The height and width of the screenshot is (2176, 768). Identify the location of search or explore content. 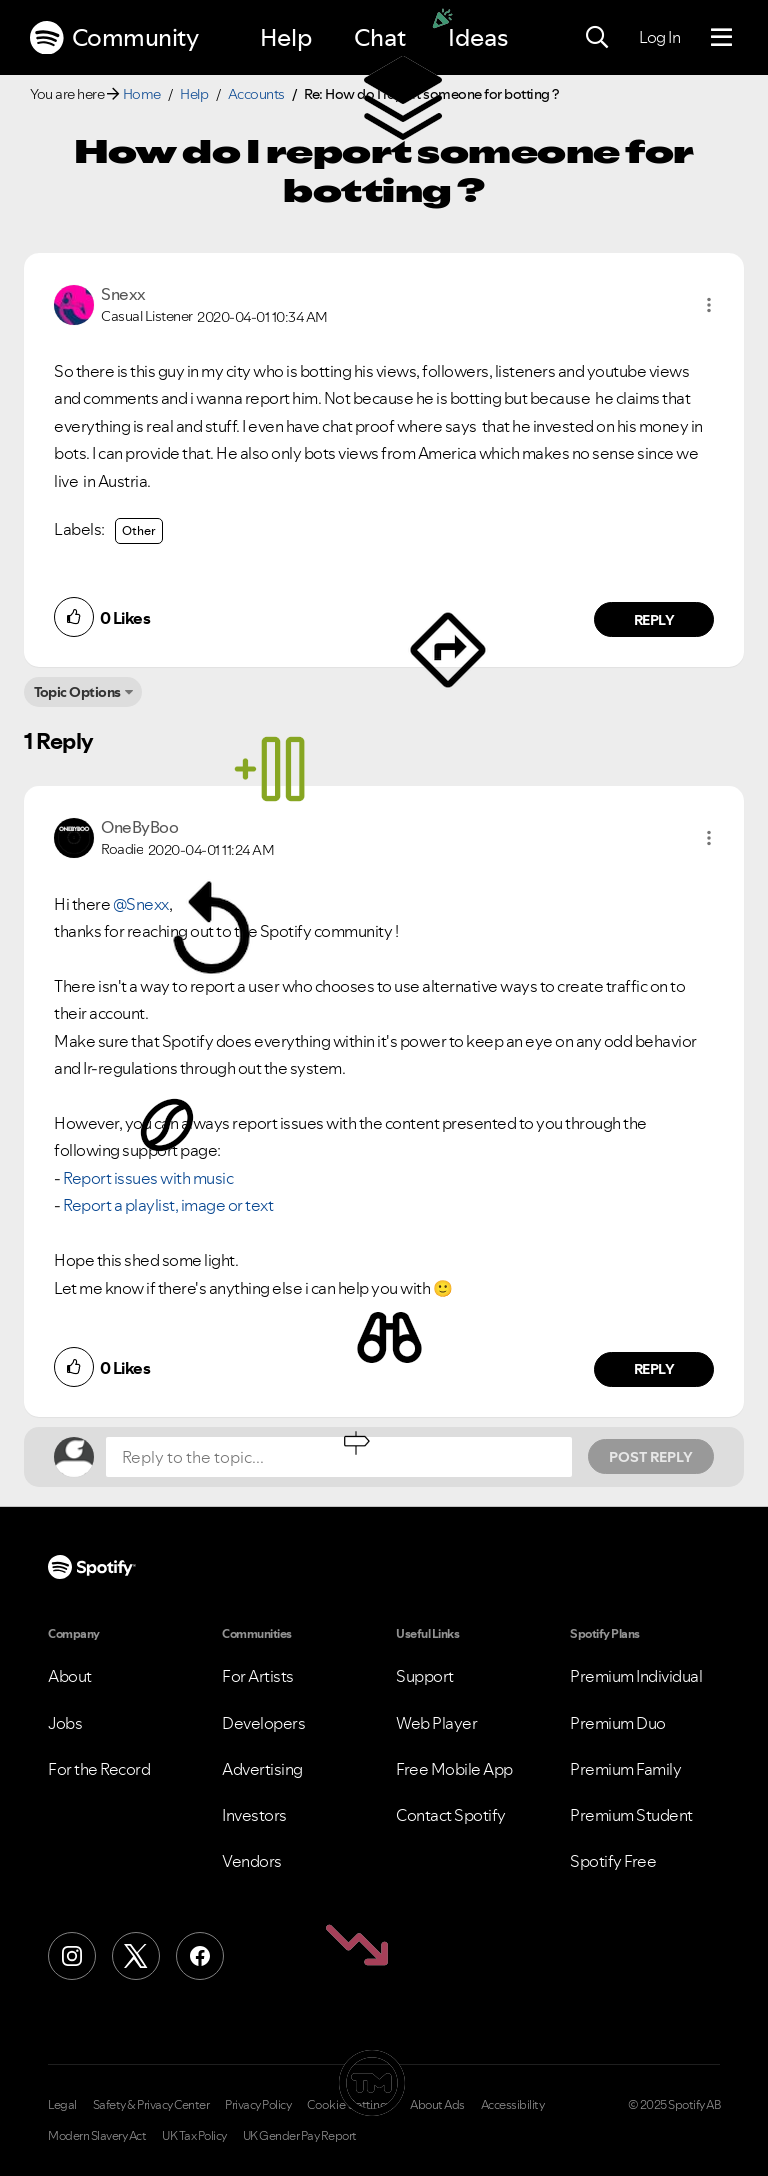
(389, 1337).